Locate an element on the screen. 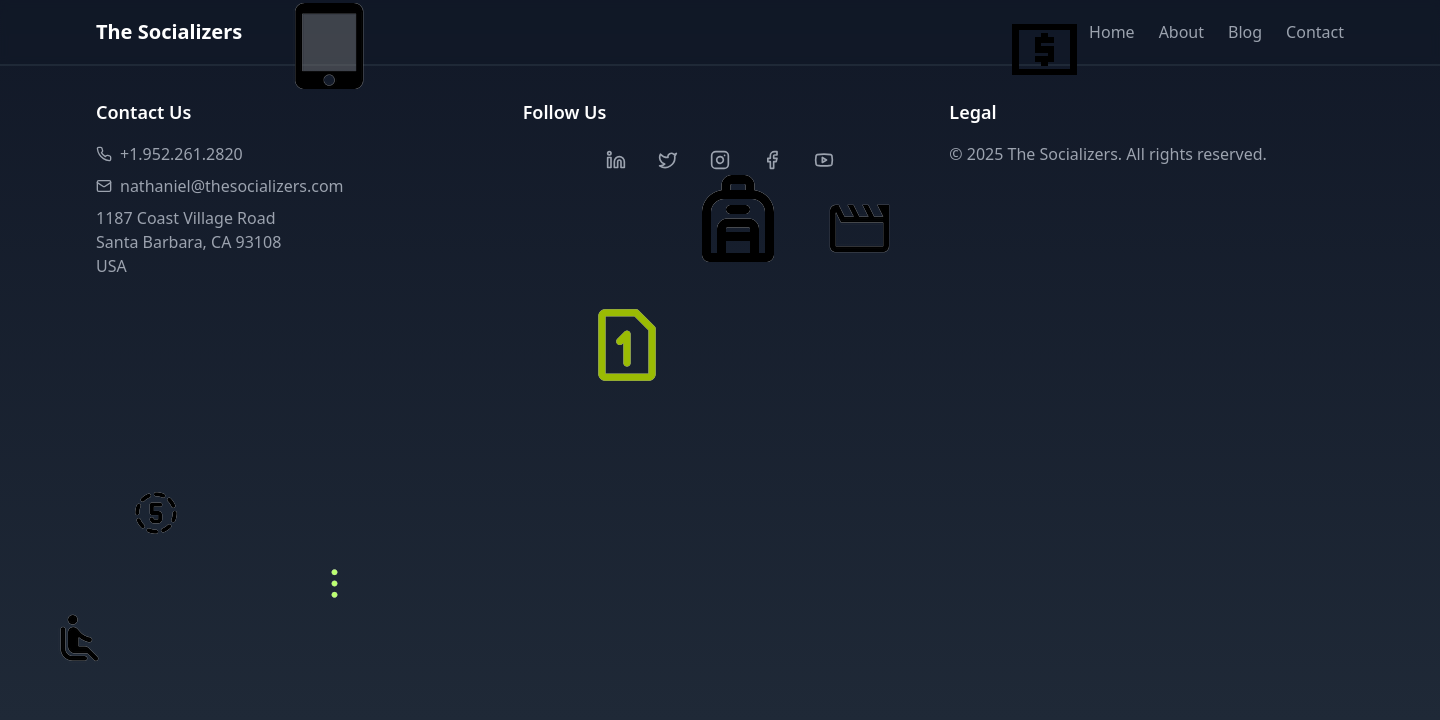 This screenshot has width=1440, height=720. find nearby ATMs or cash machines is located at coordinates (1044, 49).